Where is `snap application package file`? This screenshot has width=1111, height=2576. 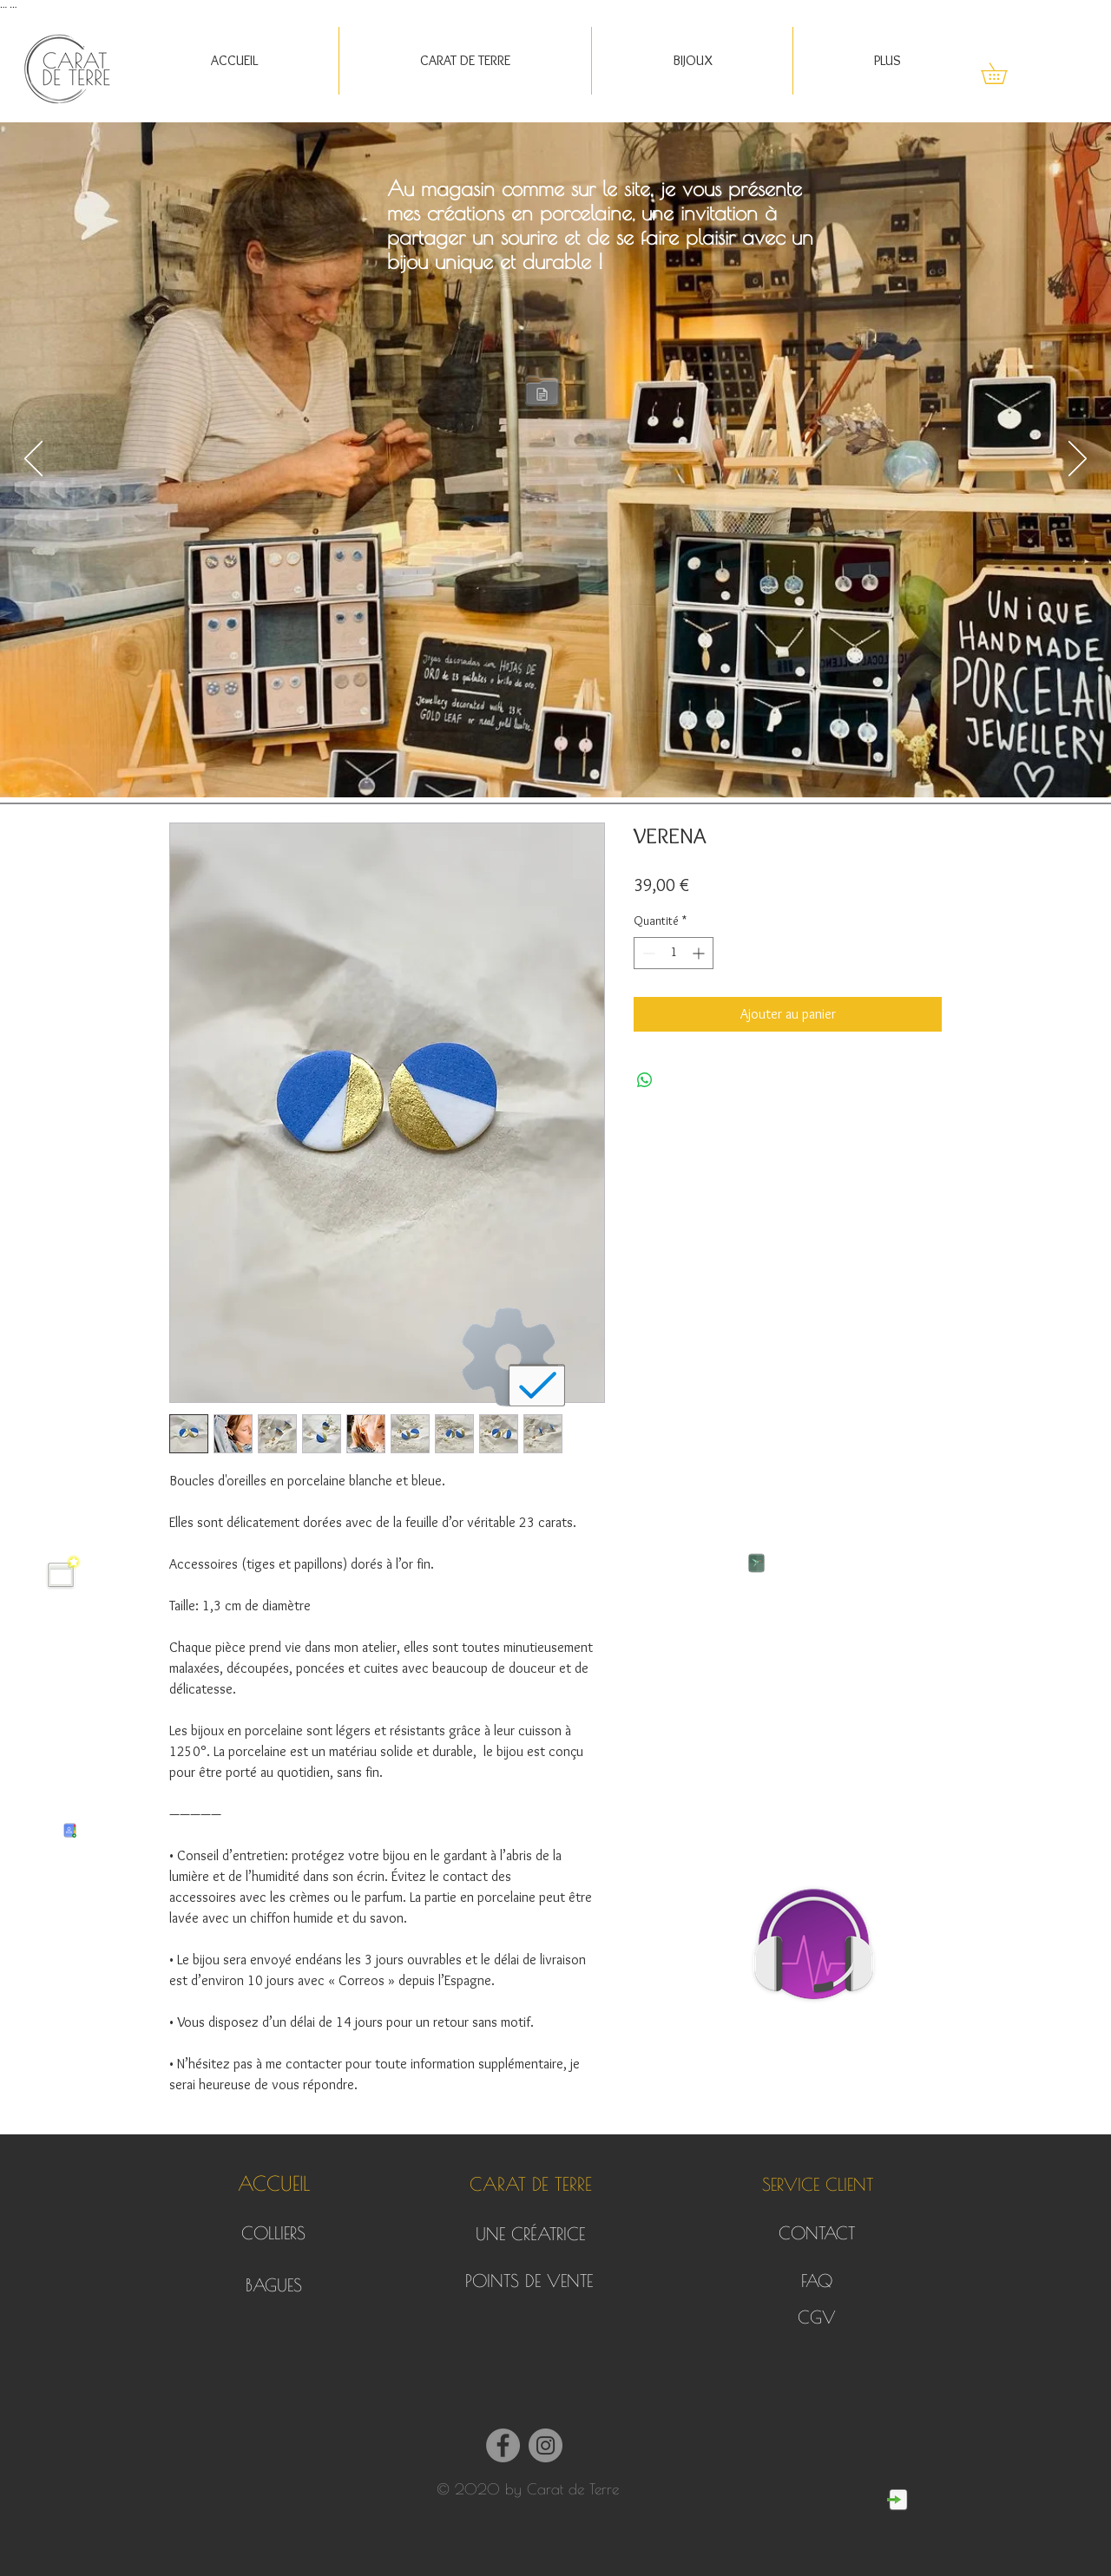
snap application package file is located at coordinates (756, 1563).